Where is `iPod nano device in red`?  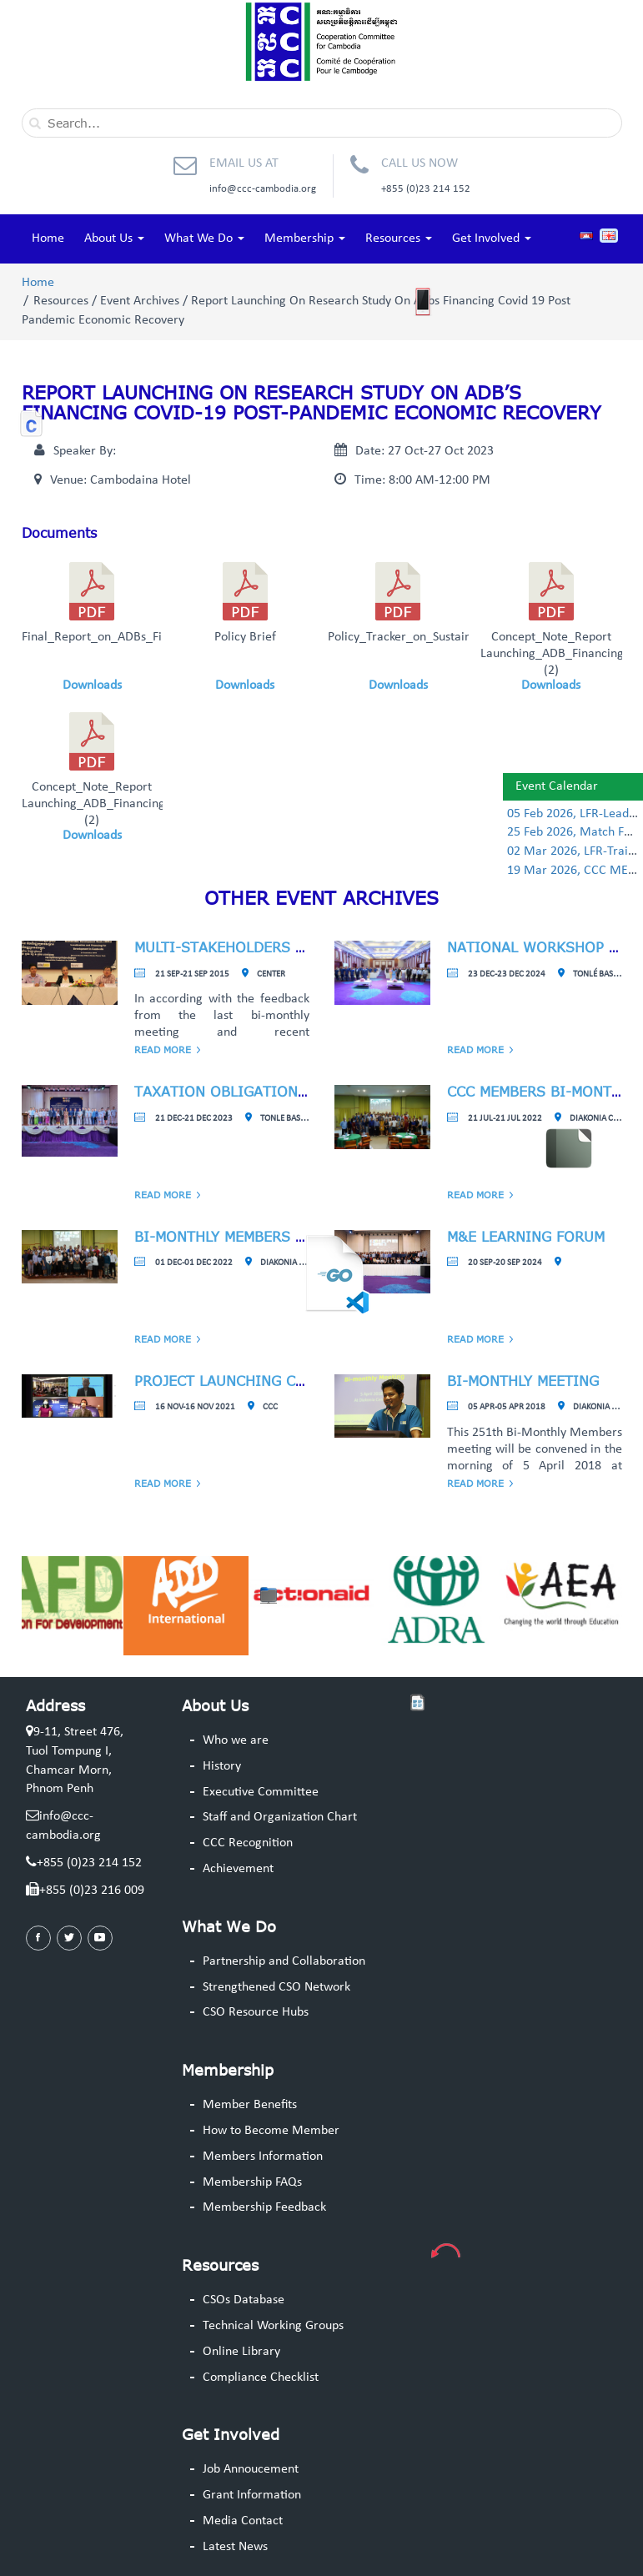
iPod nano device in red is located at coordinates (423, 302).